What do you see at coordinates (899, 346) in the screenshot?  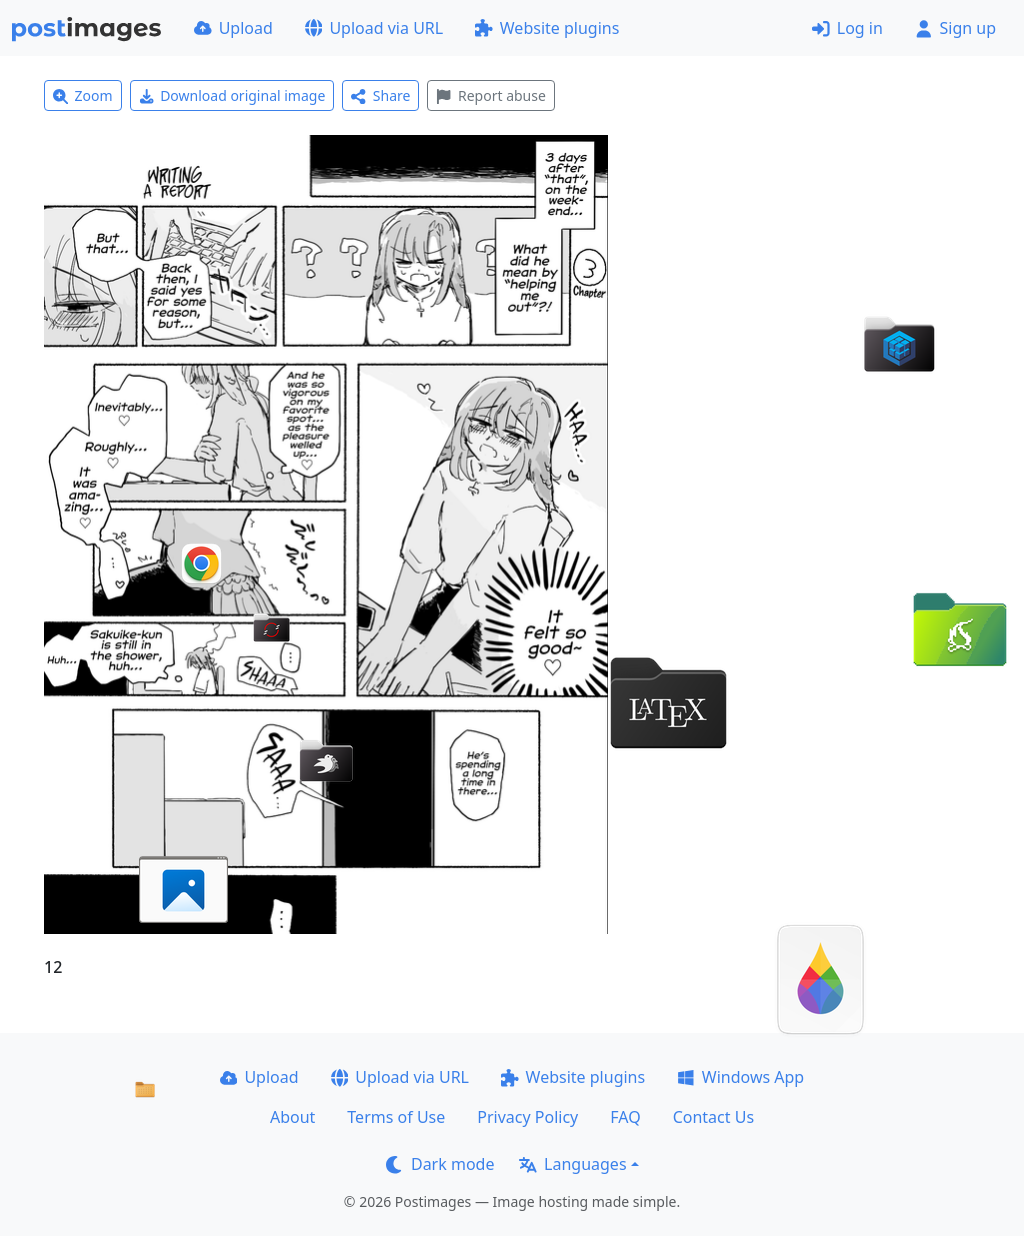 I see `open sequelize project folder` at bounding box center [899, 346].